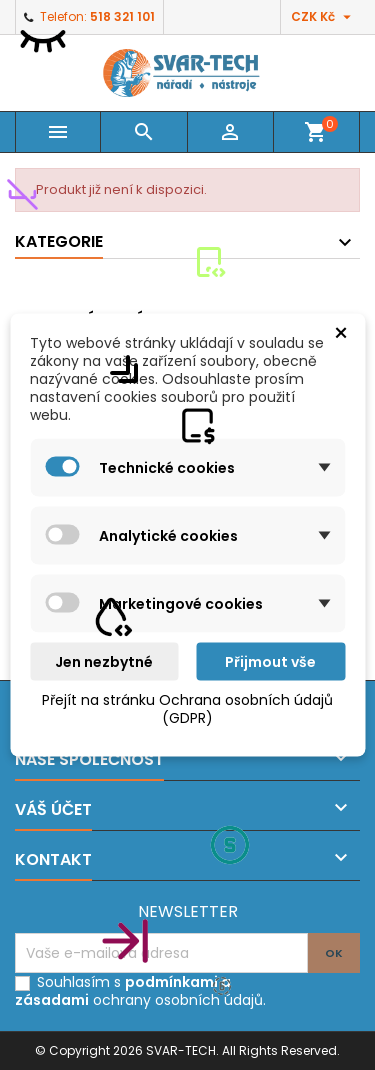  Describe the element at coordinates (126, 371) in the screenshot. I see `move or resize toward bottom-right corner` at that location.